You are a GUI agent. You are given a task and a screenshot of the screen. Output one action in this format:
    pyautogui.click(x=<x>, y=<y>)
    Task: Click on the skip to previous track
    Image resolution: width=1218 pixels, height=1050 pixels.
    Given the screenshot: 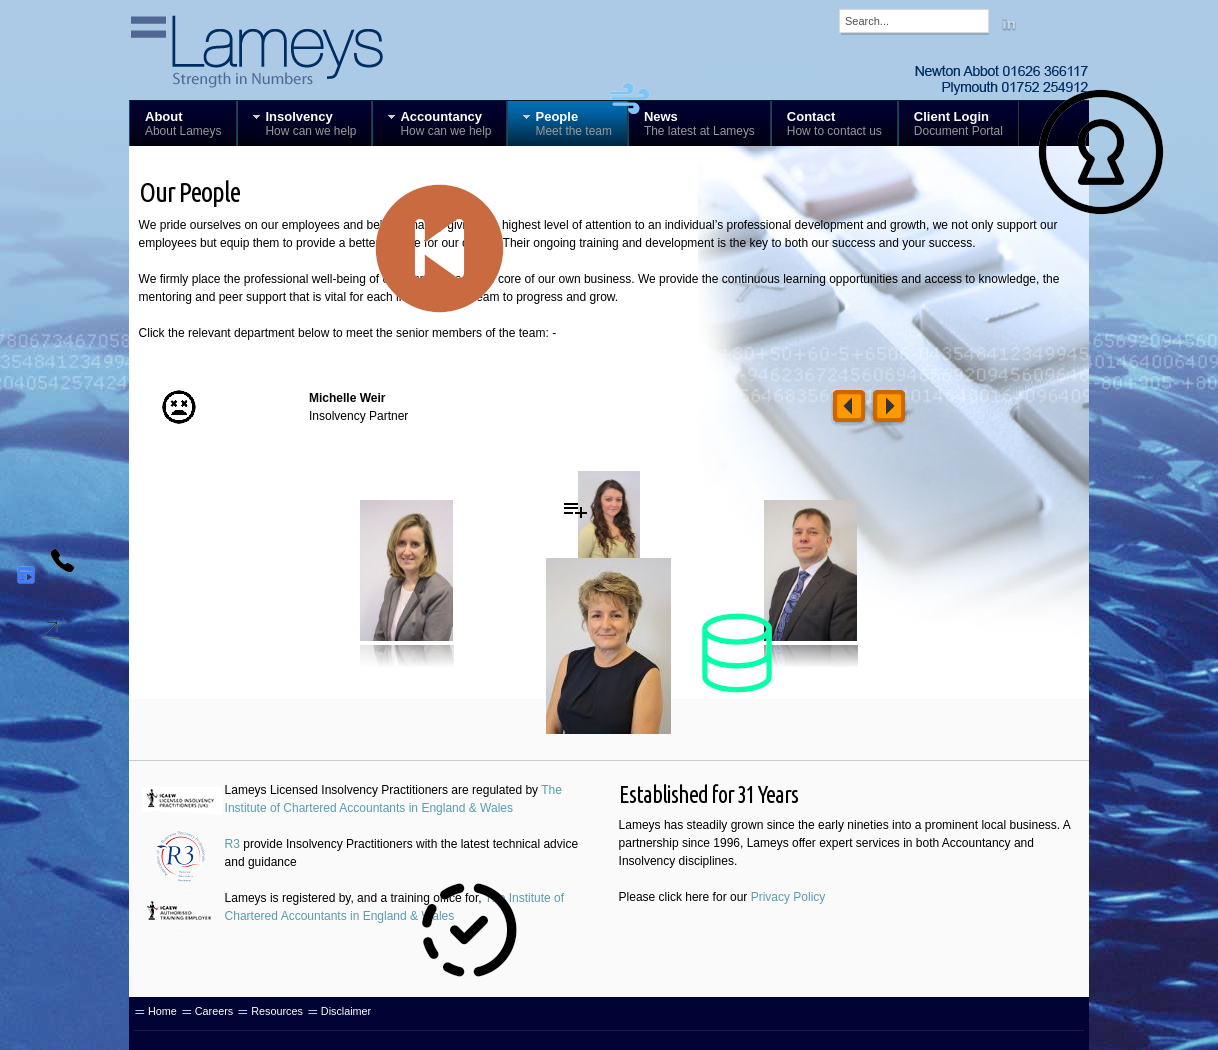 What is the action you would take?
    pyautogui.click(x=439, y=248)
    